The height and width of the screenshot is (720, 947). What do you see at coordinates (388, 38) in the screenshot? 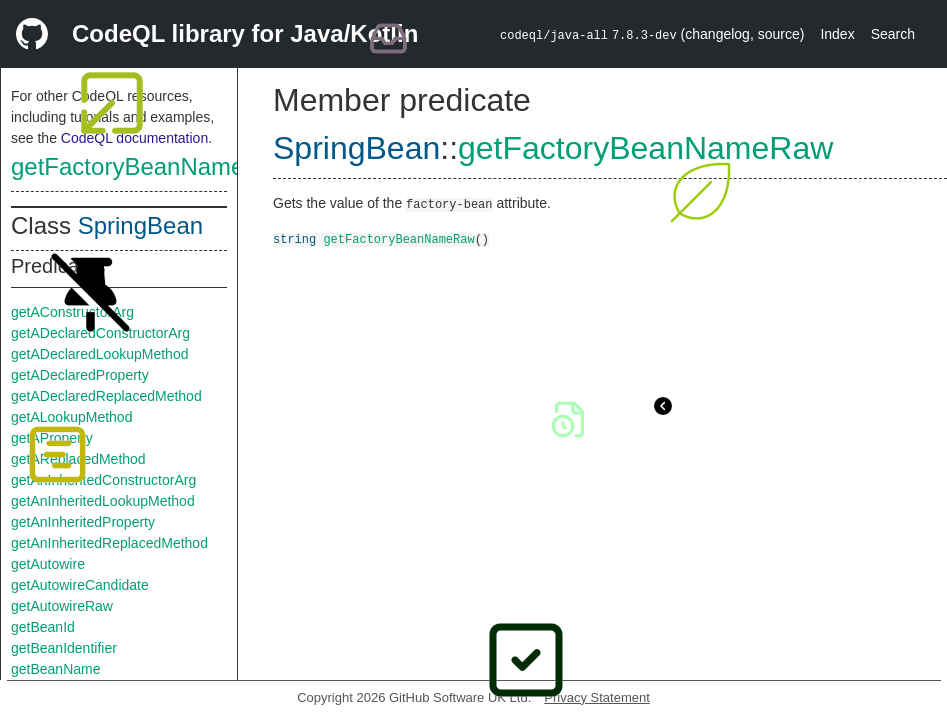
I see `view your inbox` at bounding box center [388, 38].